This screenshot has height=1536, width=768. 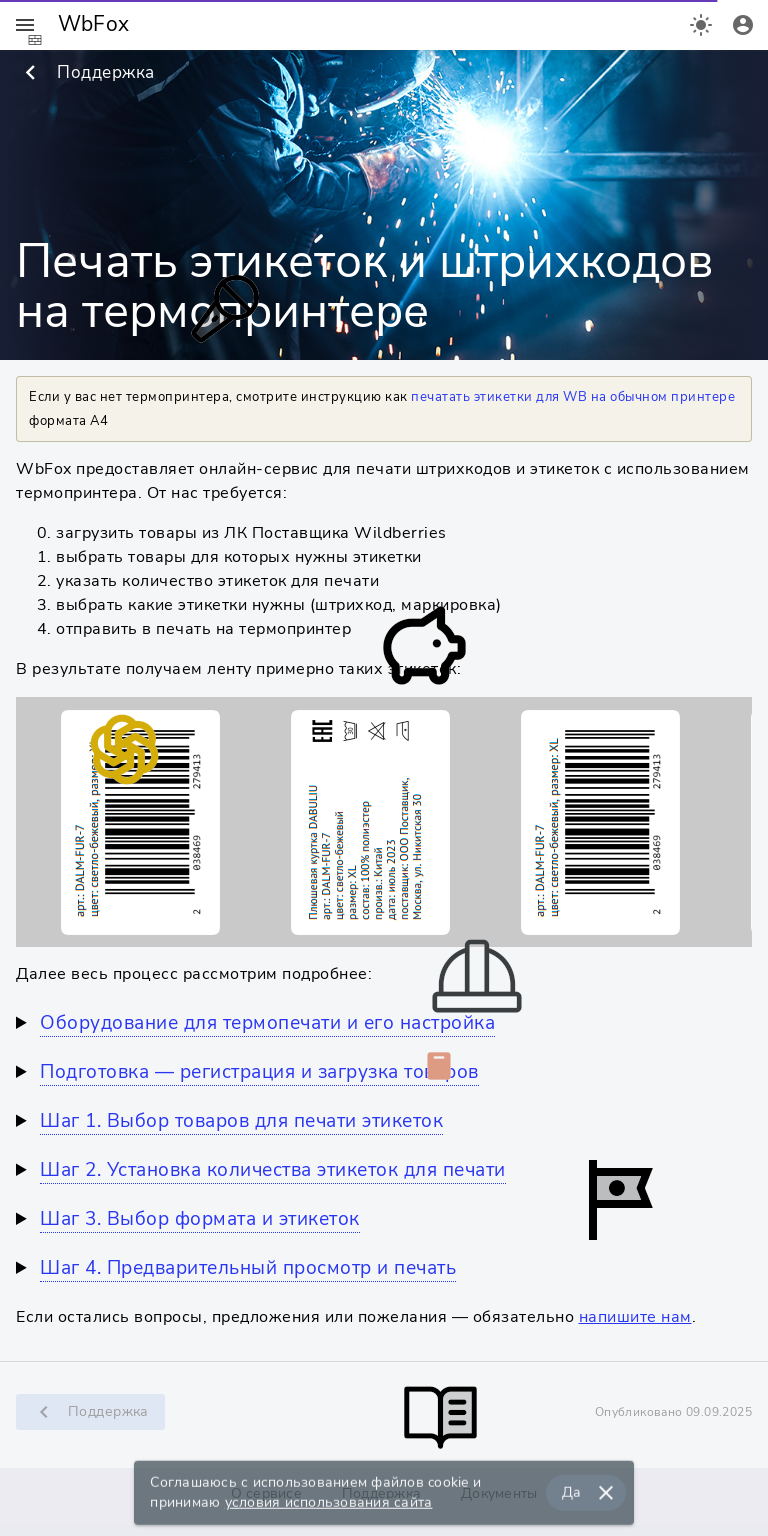 I want to click on start a guided tour or walkthrough, so click(x=617, y=1200).